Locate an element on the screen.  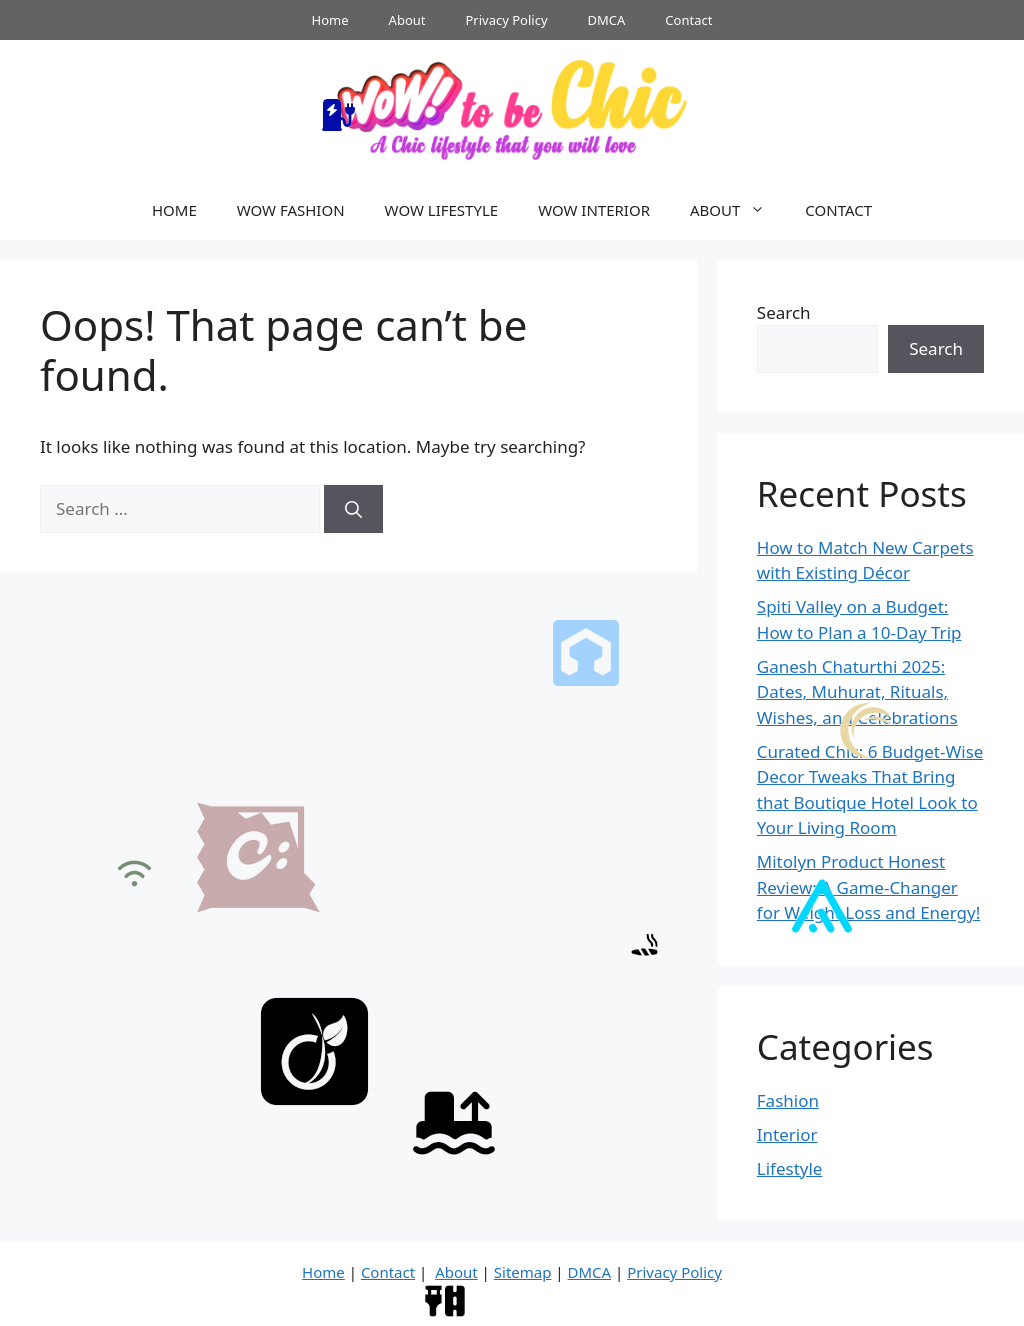
indicates cannabis or smoking-related content is located at coordinates (644, 945).